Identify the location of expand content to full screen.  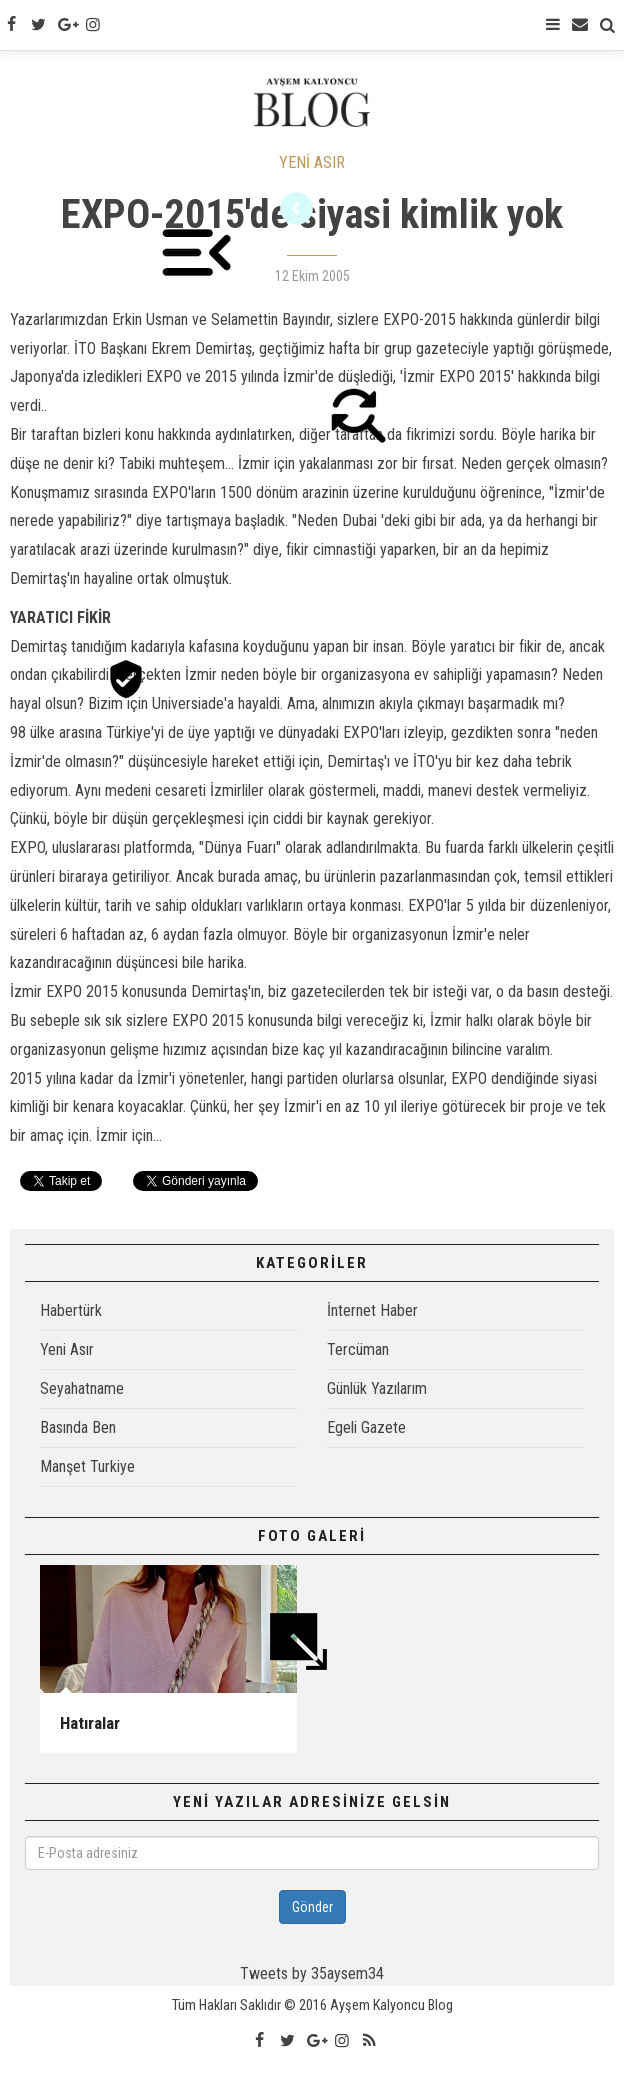
(298, 1641).